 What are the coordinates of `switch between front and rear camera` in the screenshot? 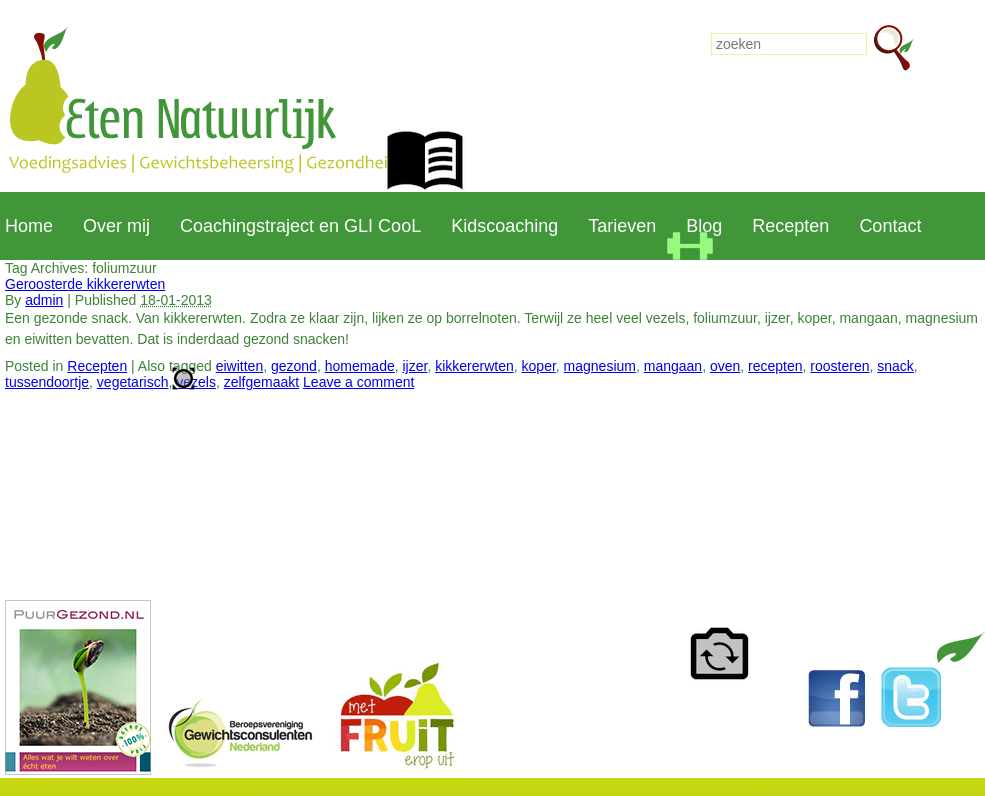 It's located at (719, 653).